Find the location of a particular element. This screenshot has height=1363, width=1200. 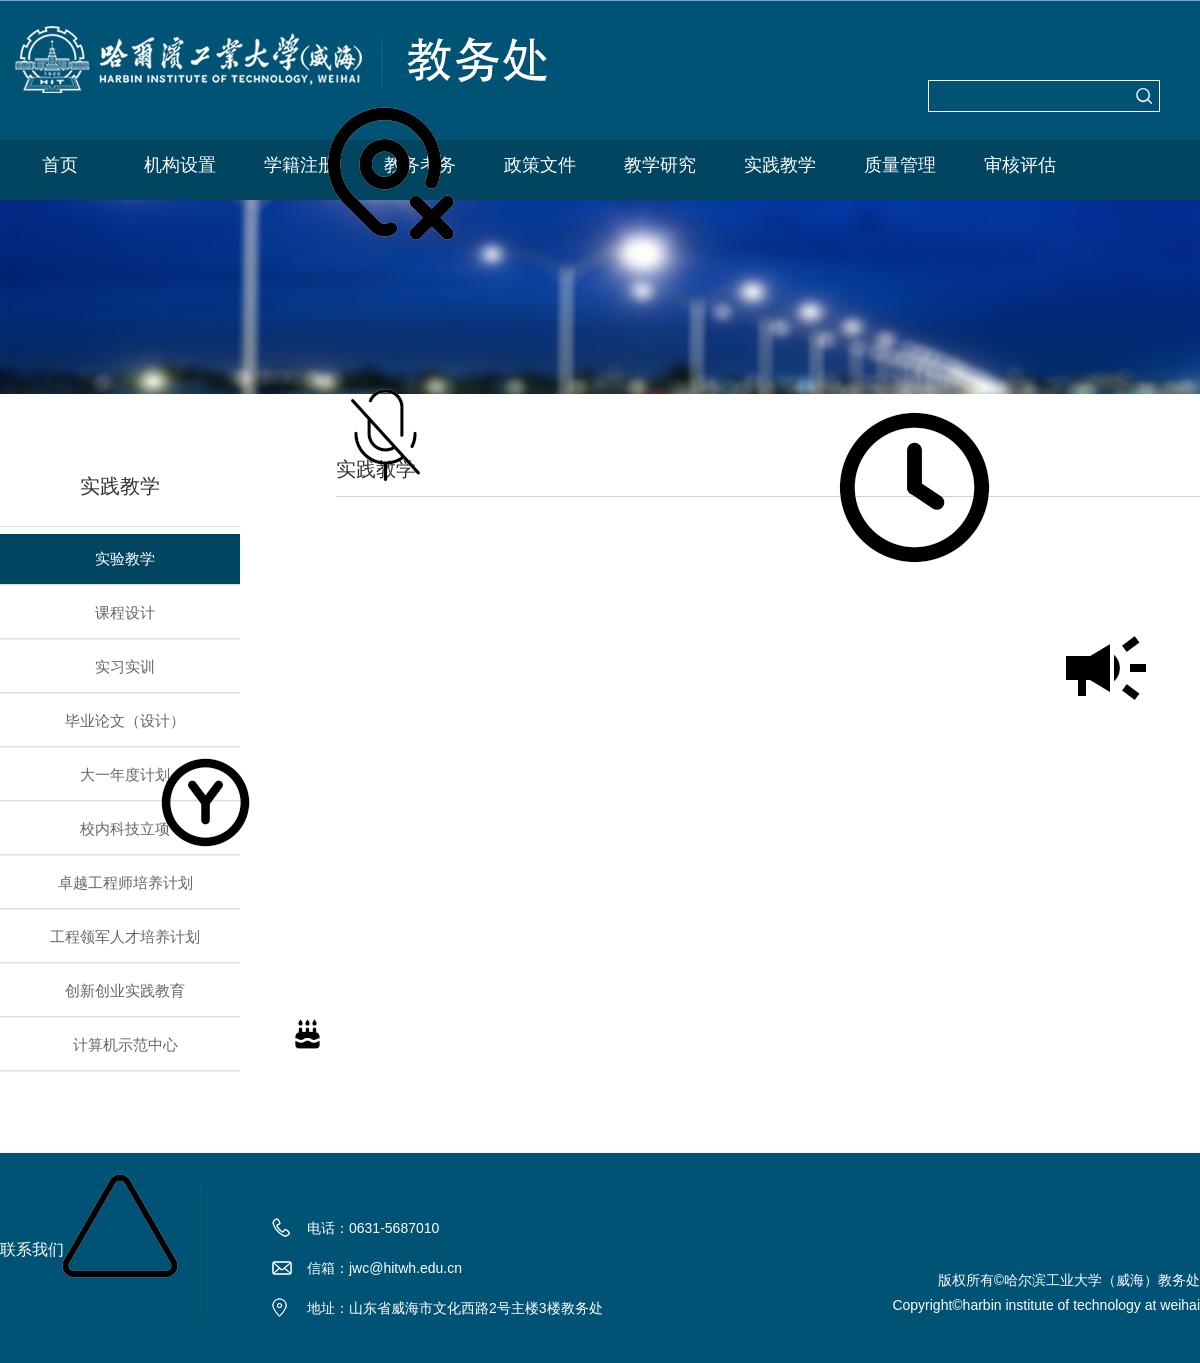

view birthday or celebration reminders is located at coordinates (307, 1034).